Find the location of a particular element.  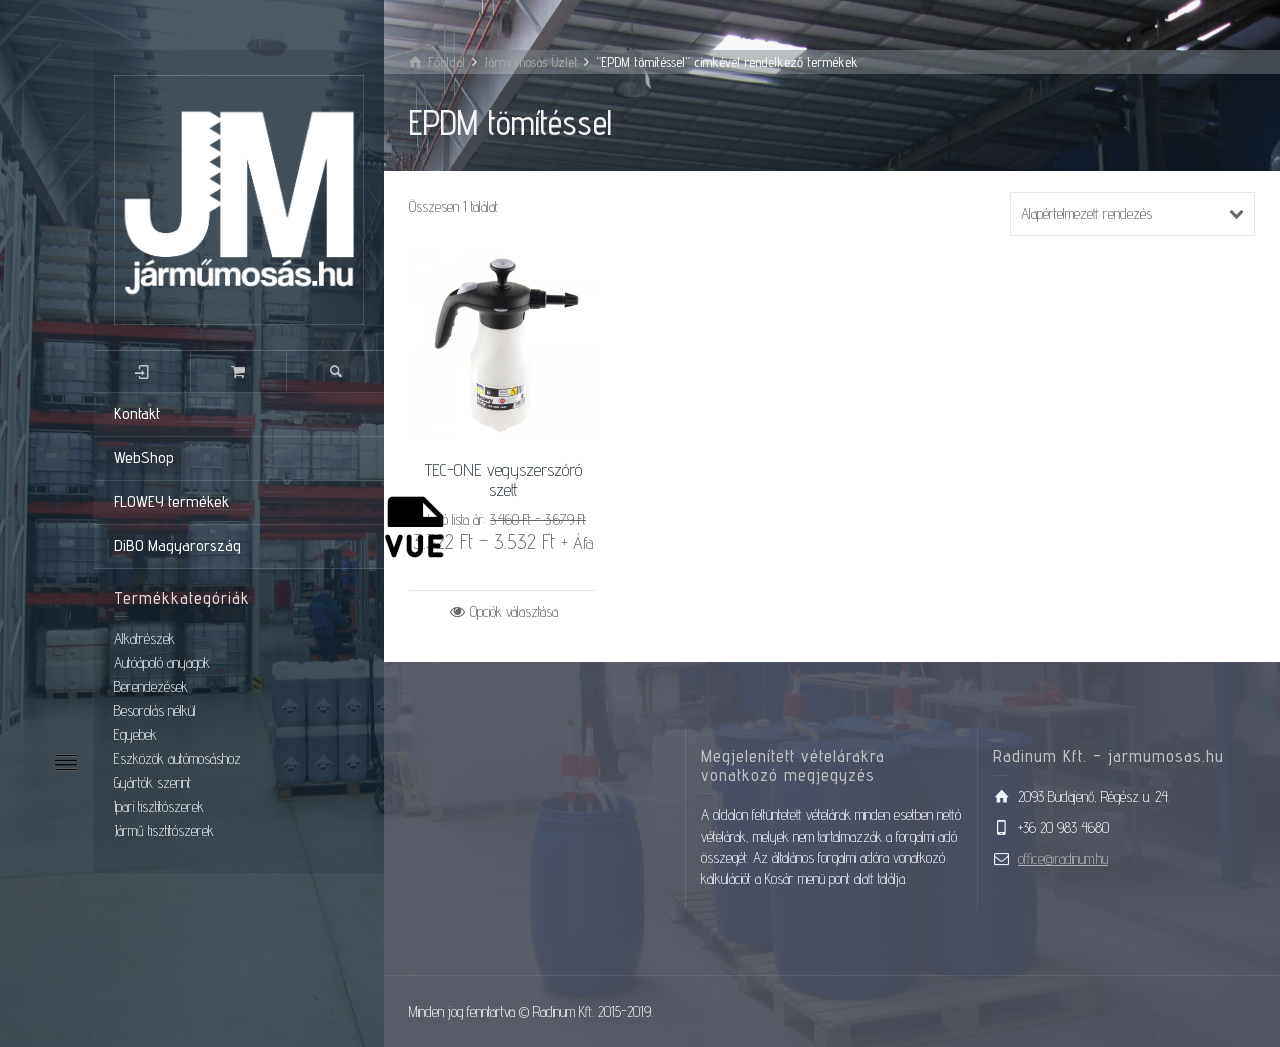

a Vue.js framework file is located at coordinates (415, 529).